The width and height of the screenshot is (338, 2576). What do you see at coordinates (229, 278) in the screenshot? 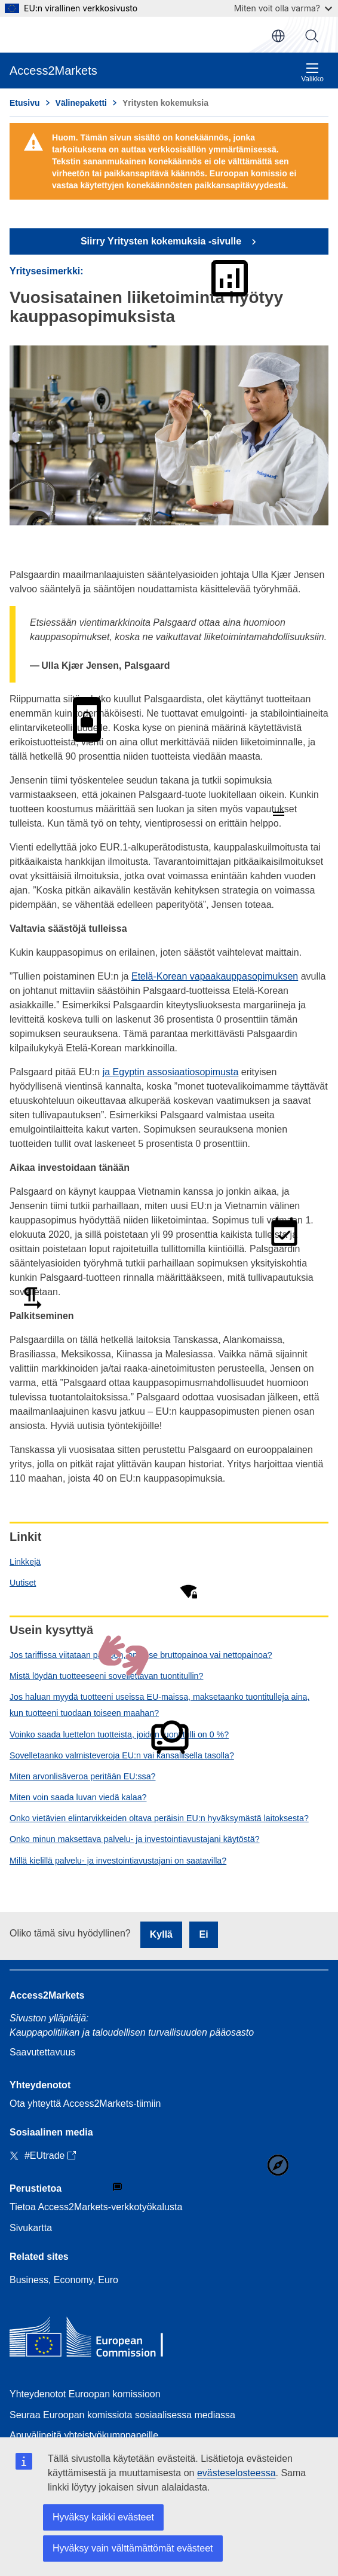
I see `view analytics and statistics` at bounding box center [229, 278].